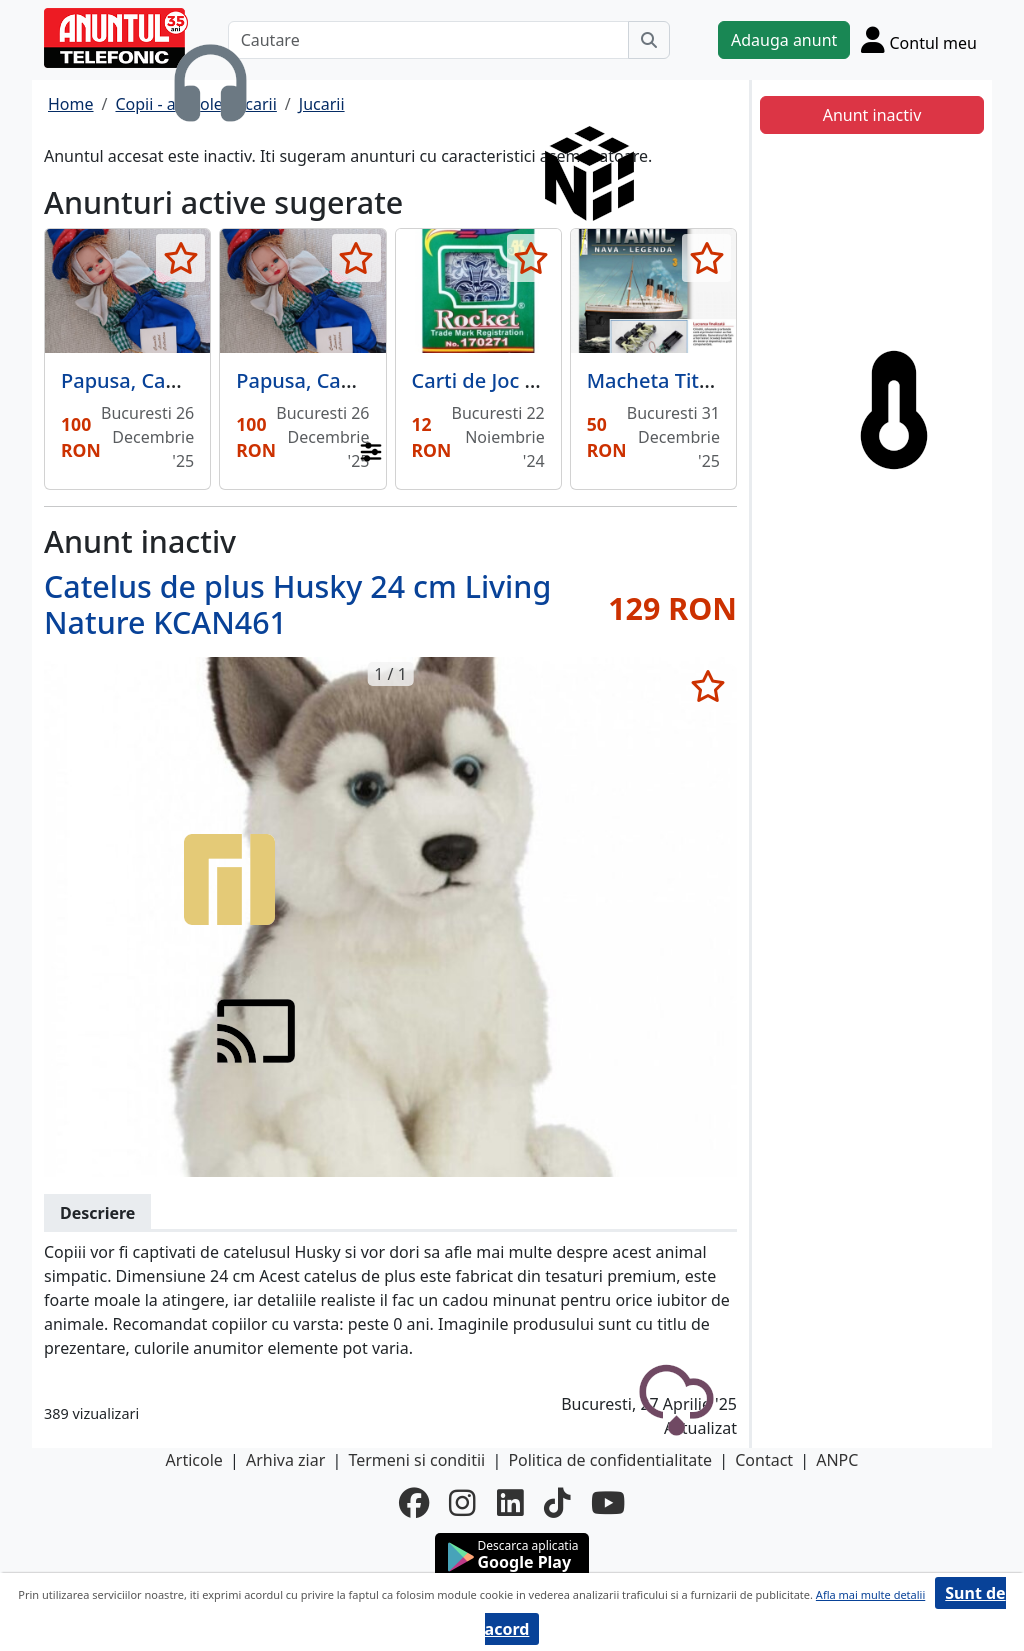 This screenshot has height=1651, width=1024. Describe the element at coordinates (229, 879) in the screenshot. I see `manjaro linux operating system logo` at that location.